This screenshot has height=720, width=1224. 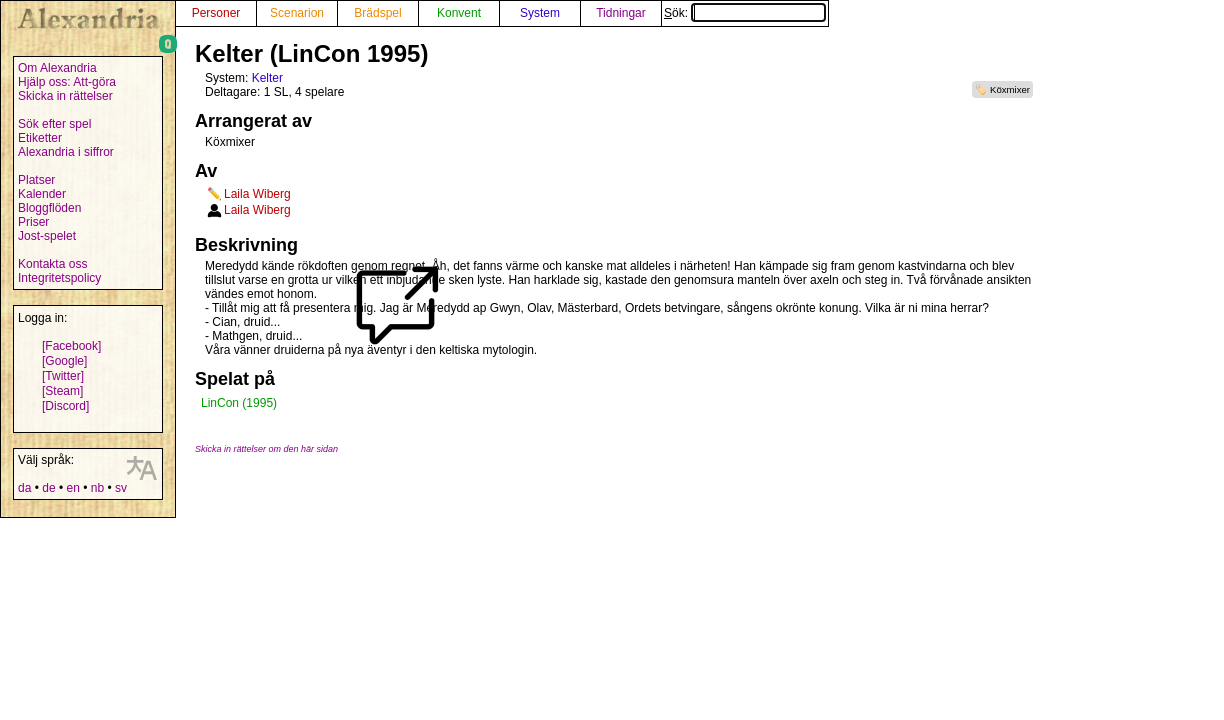 I want to click on view cross-referenced issues or pull requests, so click(x=395, y=305).